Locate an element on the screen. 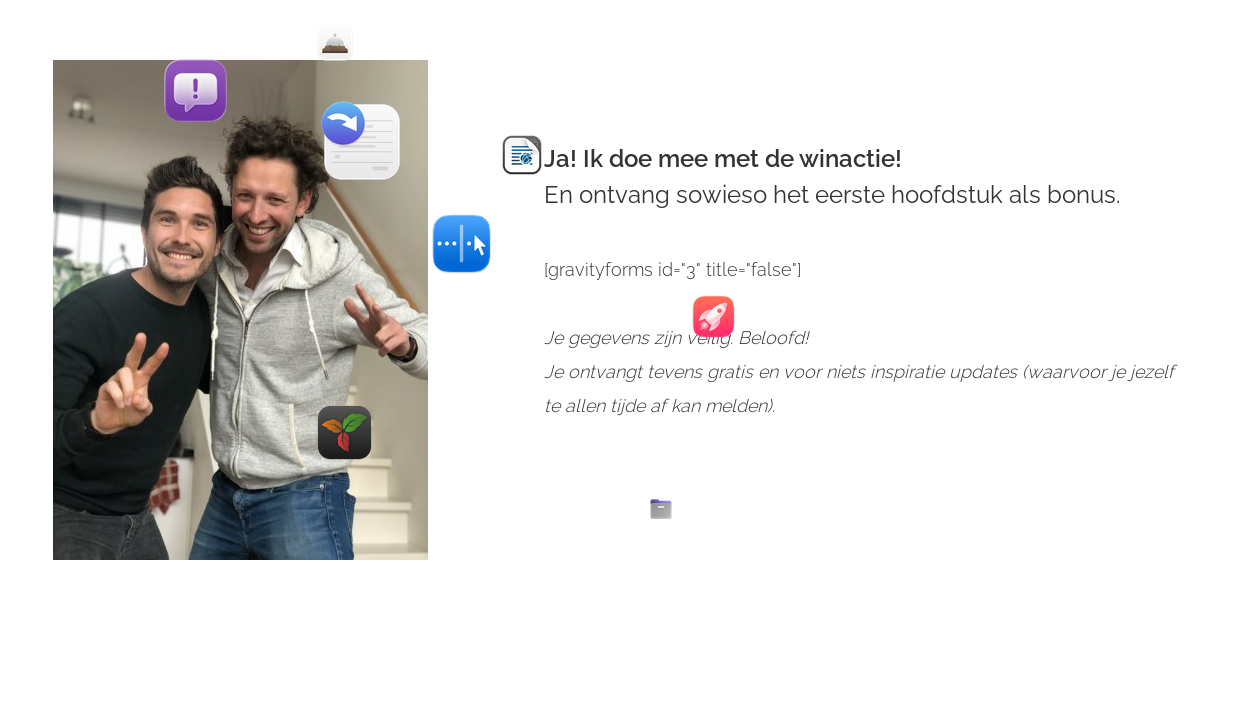 The height and width of the screenshot is (720, 1246). open libreoffice writer for web documents is located at coordinates (522, 155).